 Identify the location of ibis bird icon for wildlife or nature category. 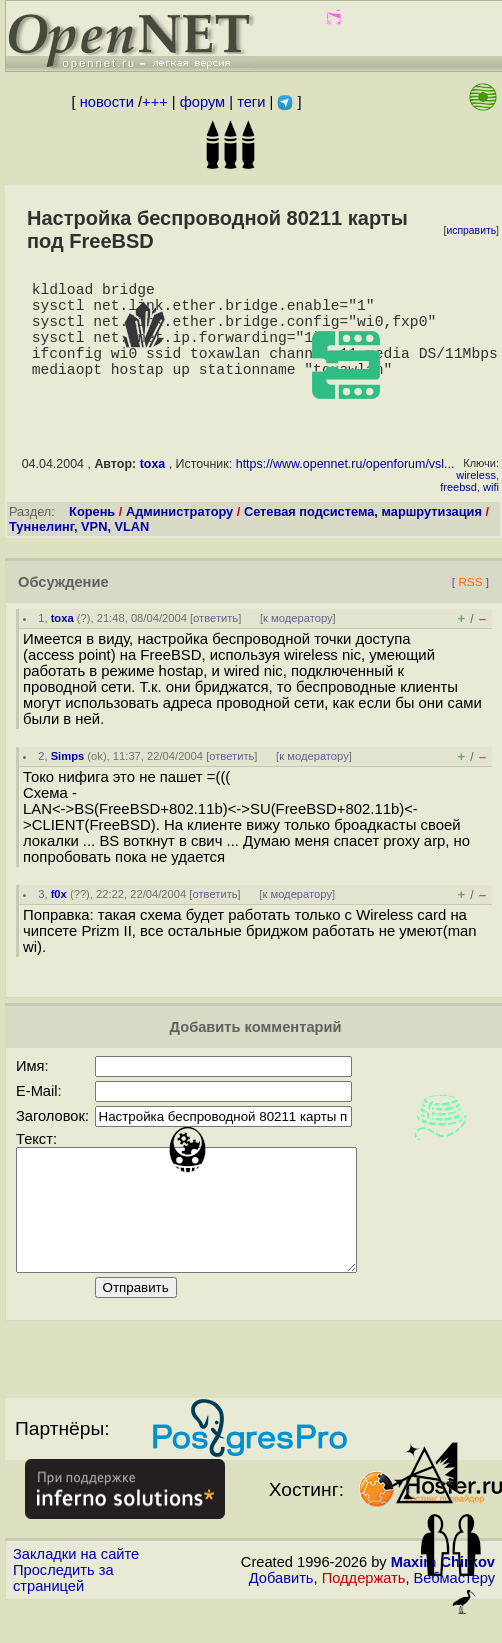
(464, 1602).